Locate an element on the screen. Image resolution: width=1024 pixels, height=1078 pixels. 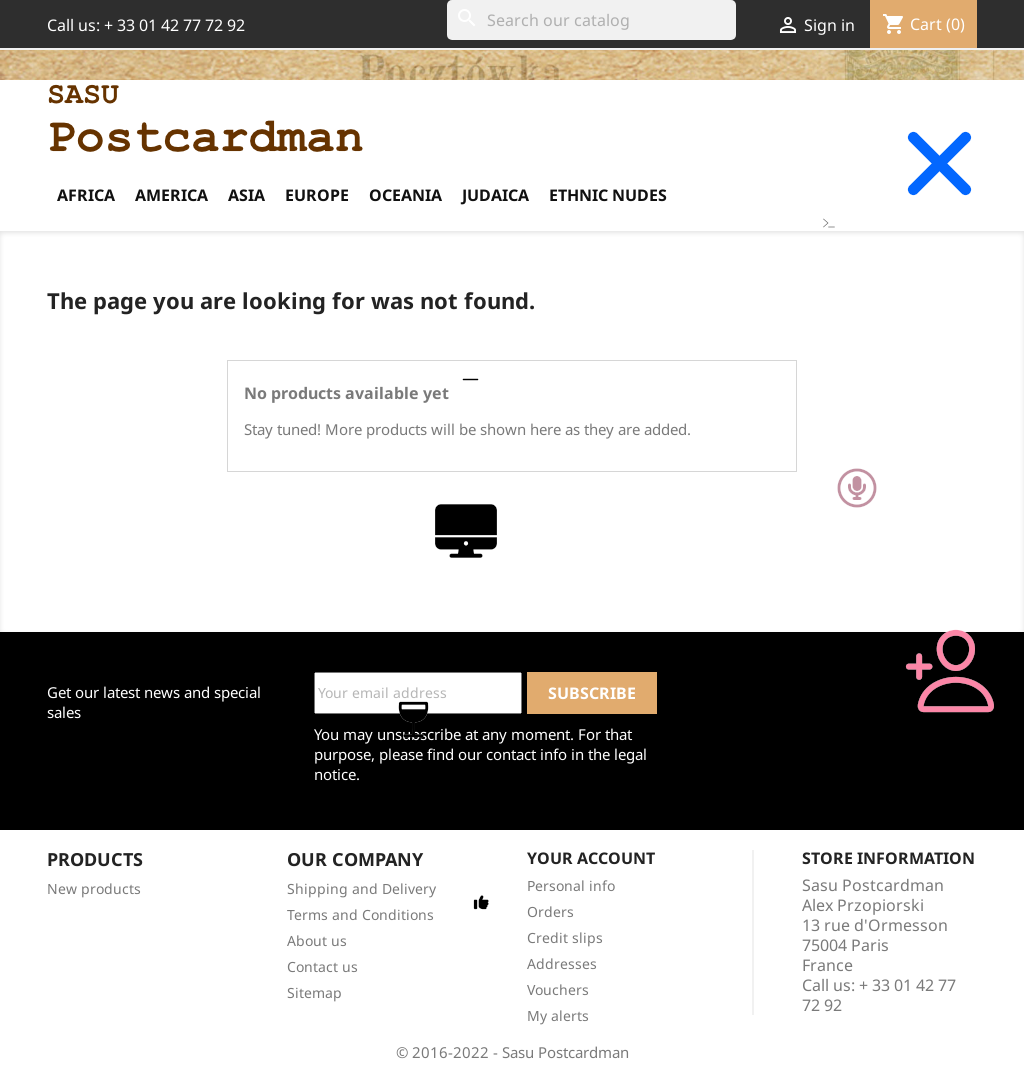
add a new contact is located at coordinates (950, 671).